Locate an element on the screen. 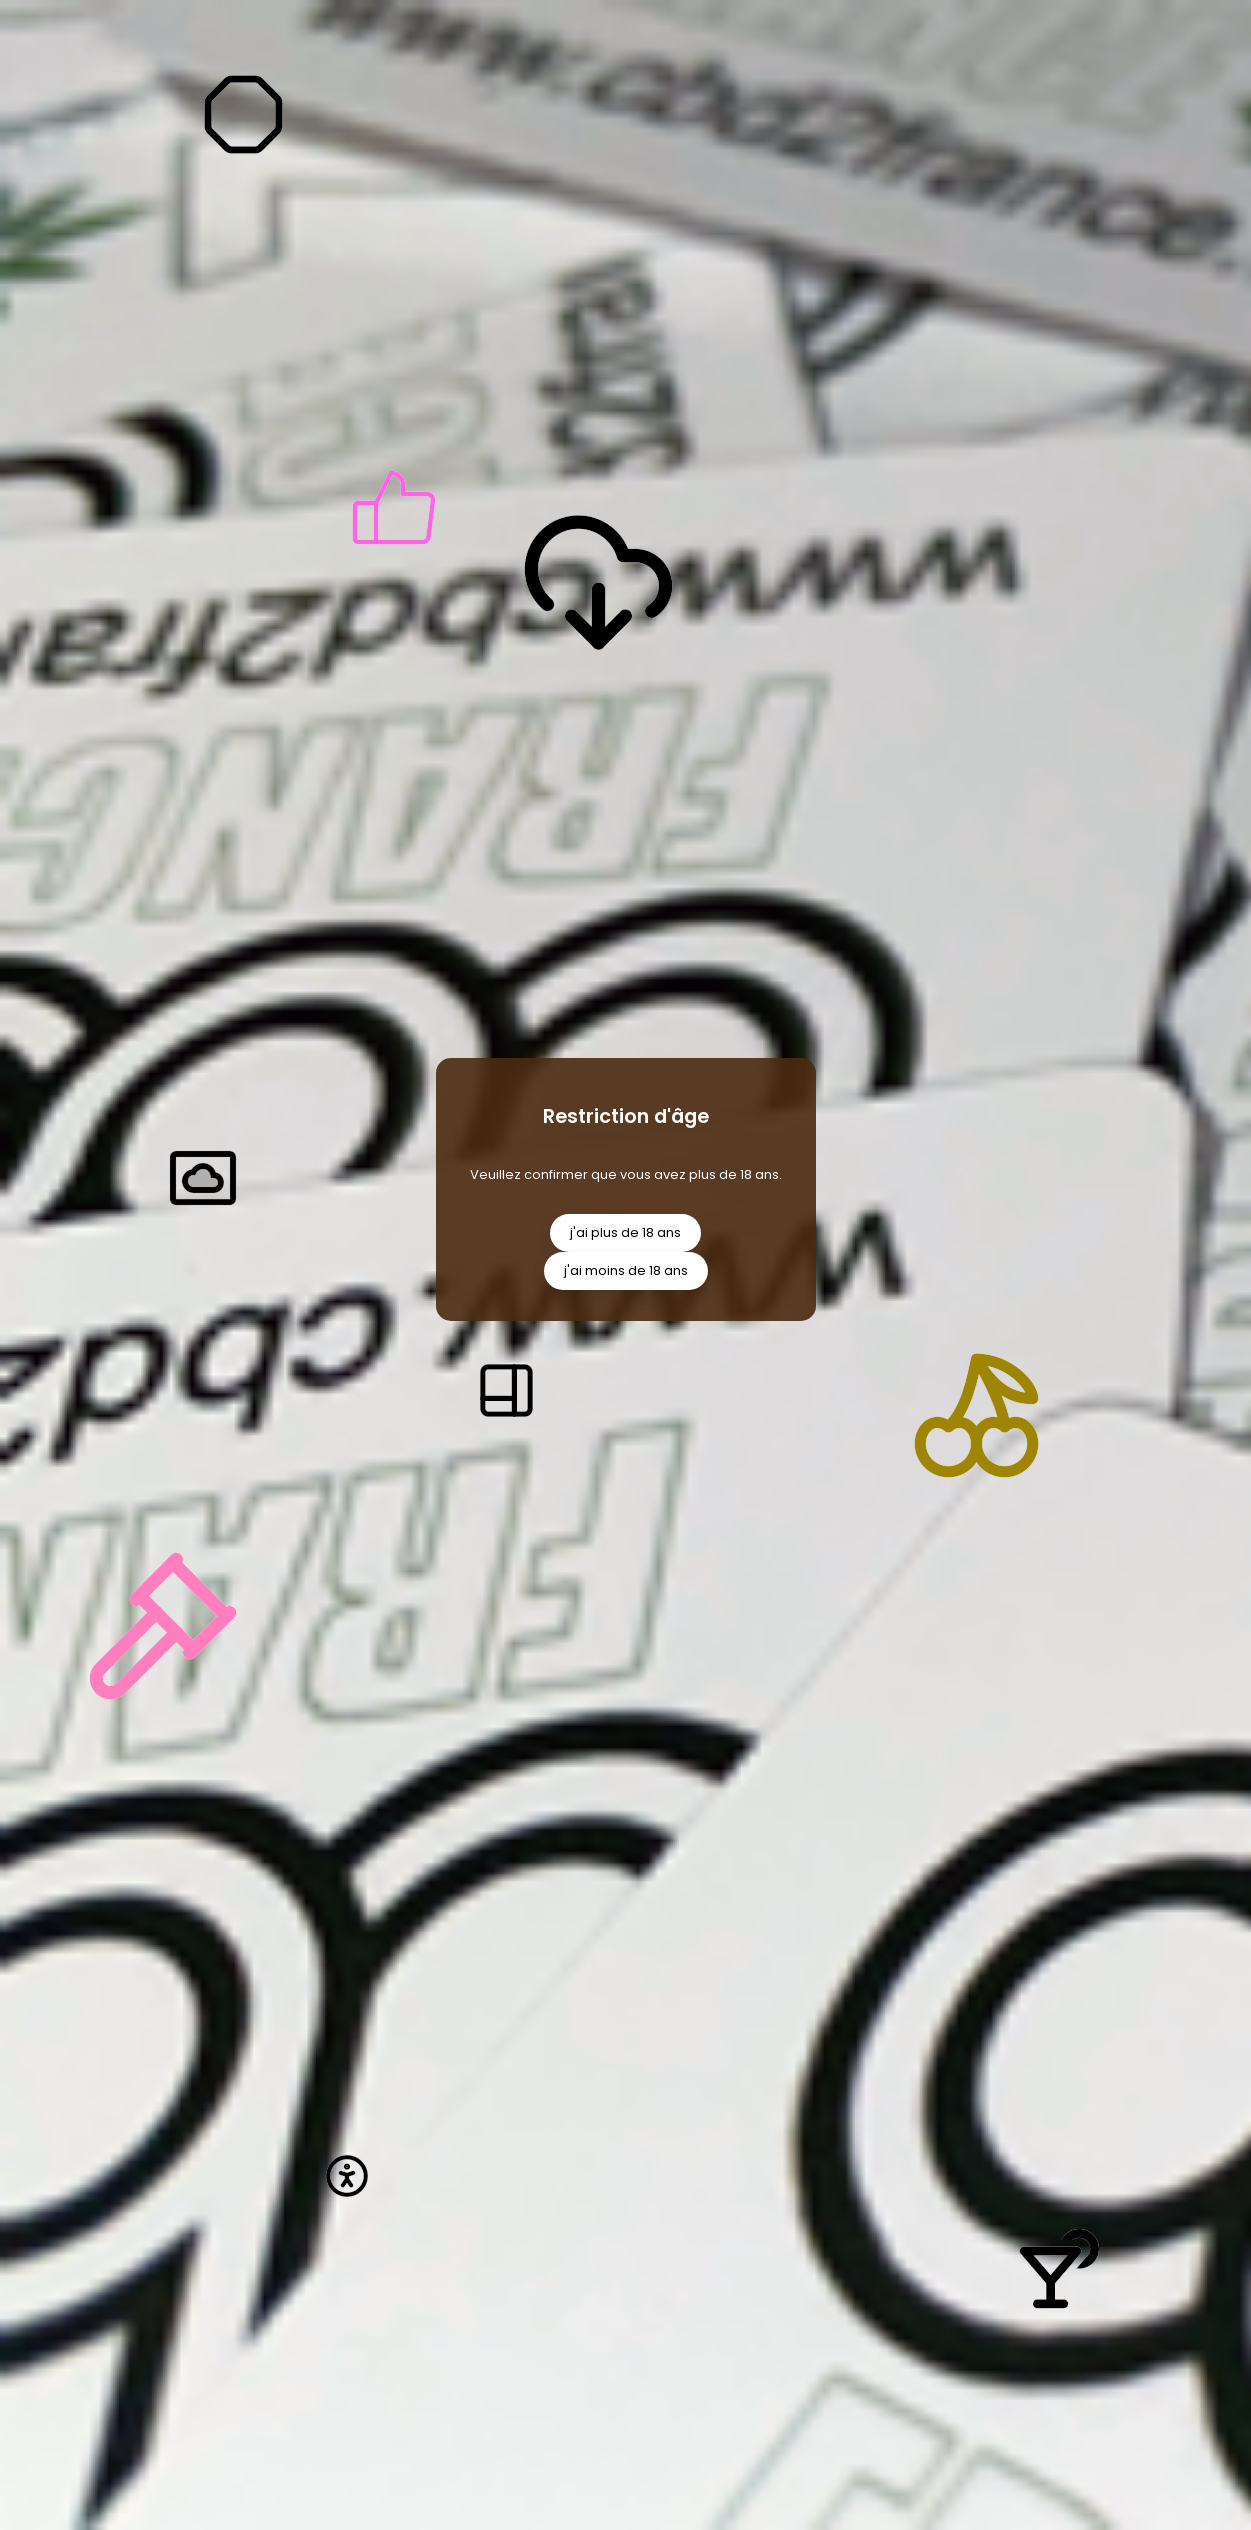 This screenshot has width=1251, height=2530. download file from cloud storage is located at coordinates (598, 582).